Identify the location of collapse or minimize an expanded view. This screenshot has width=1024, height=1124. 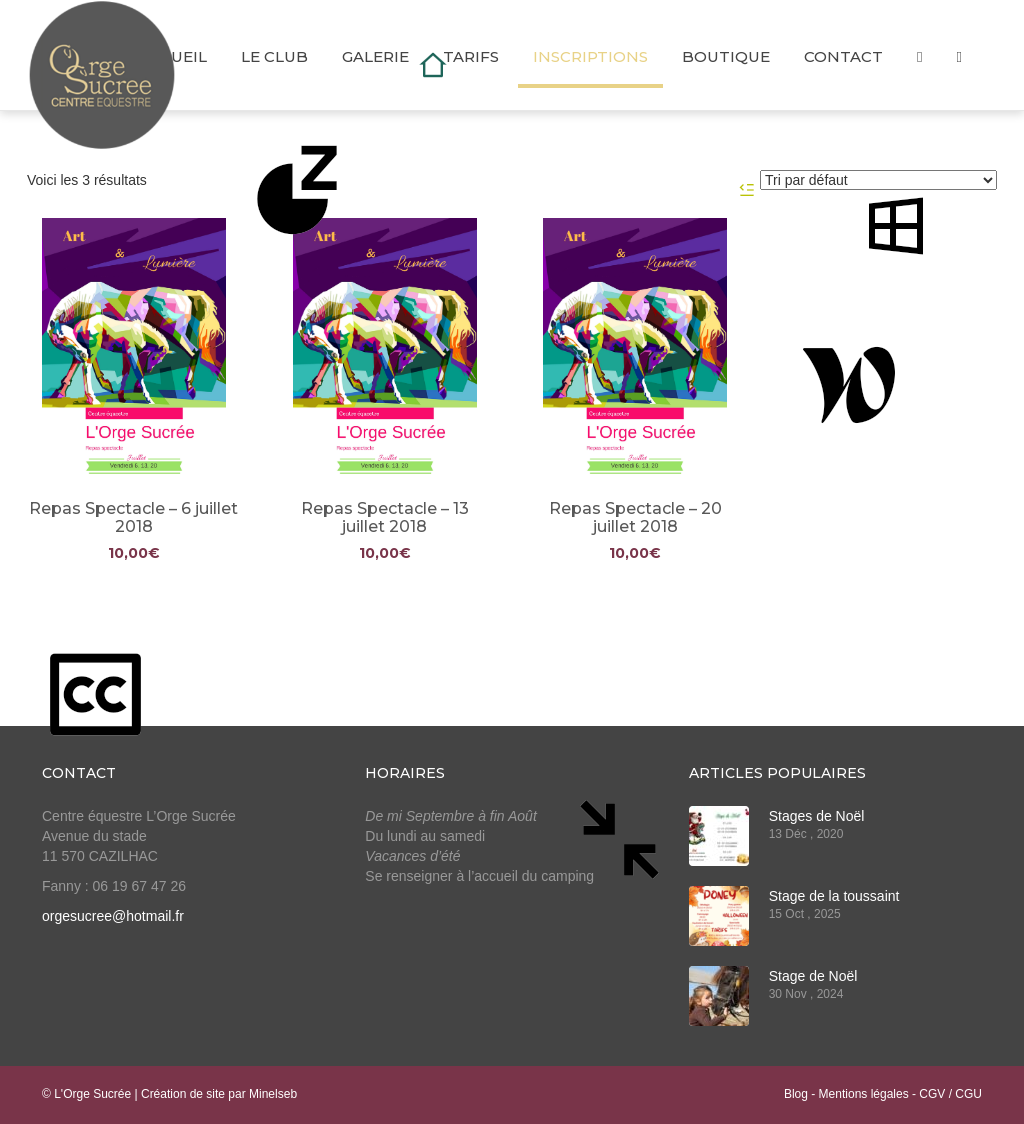
(619, 839).